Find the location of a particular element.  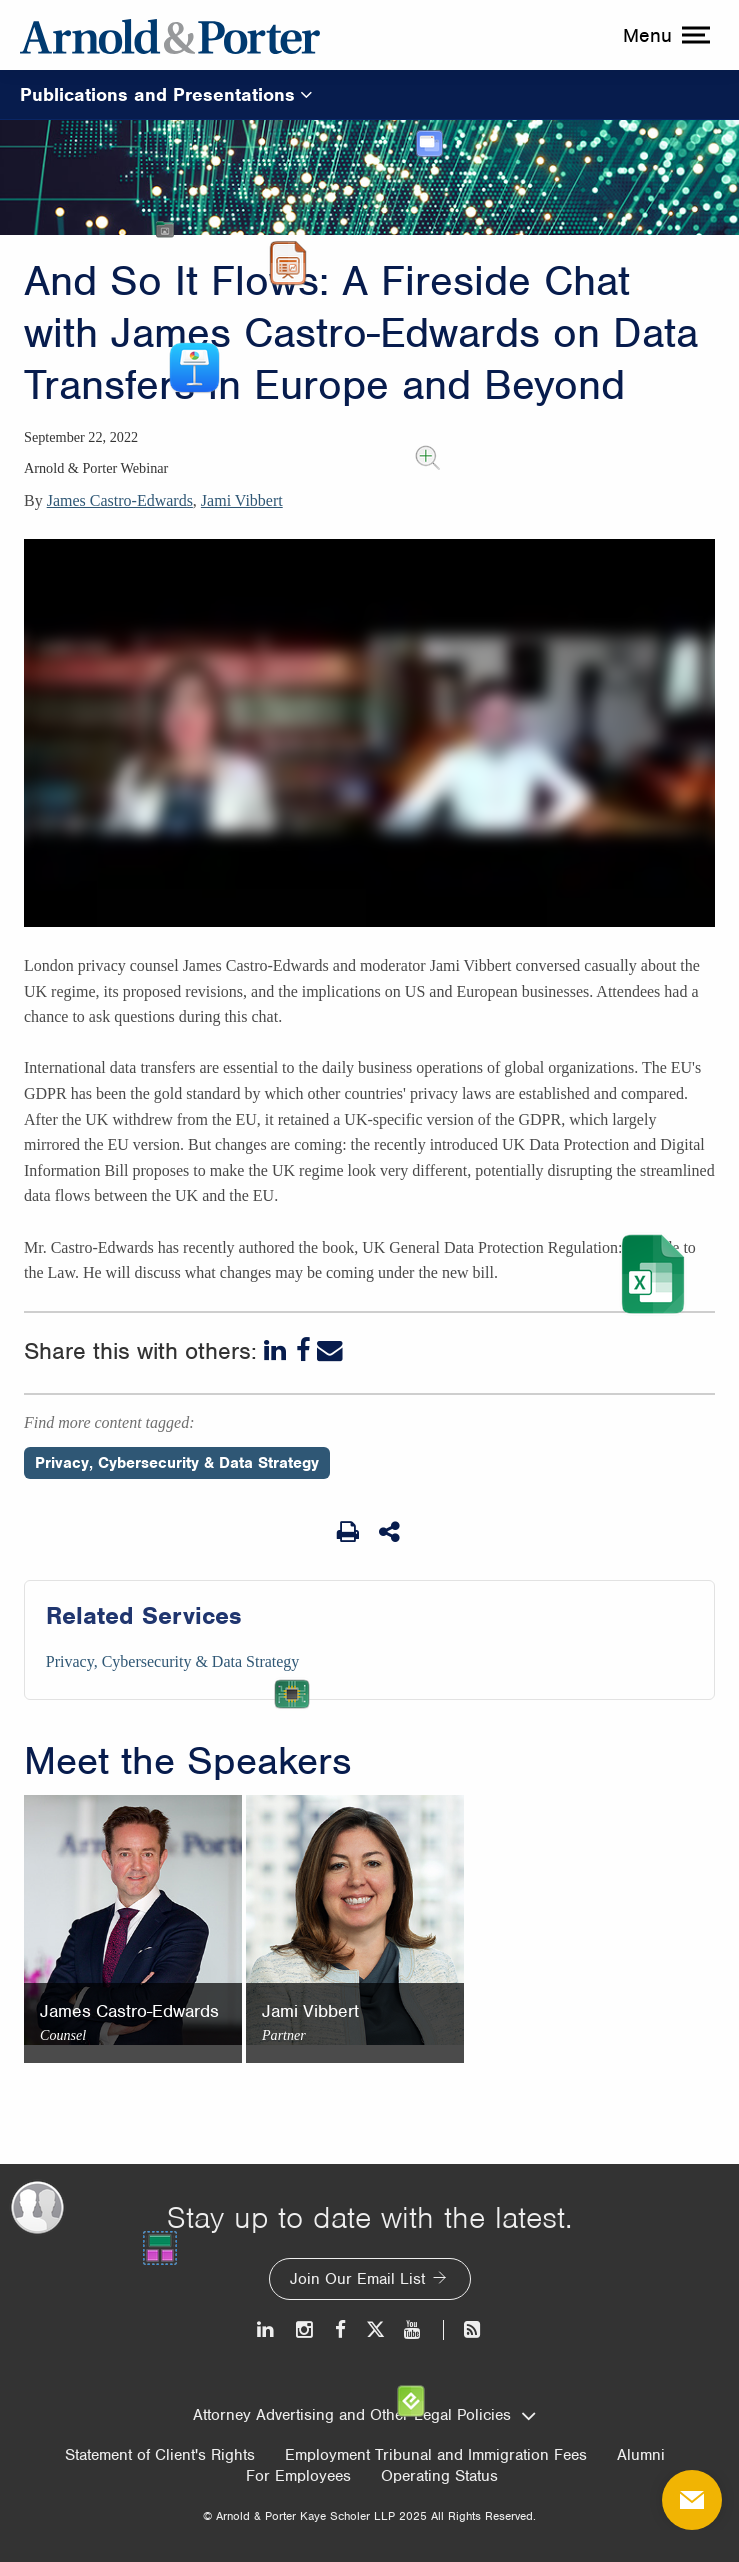

open keynote to create or edit presentations is located at coordinates (194, 367).